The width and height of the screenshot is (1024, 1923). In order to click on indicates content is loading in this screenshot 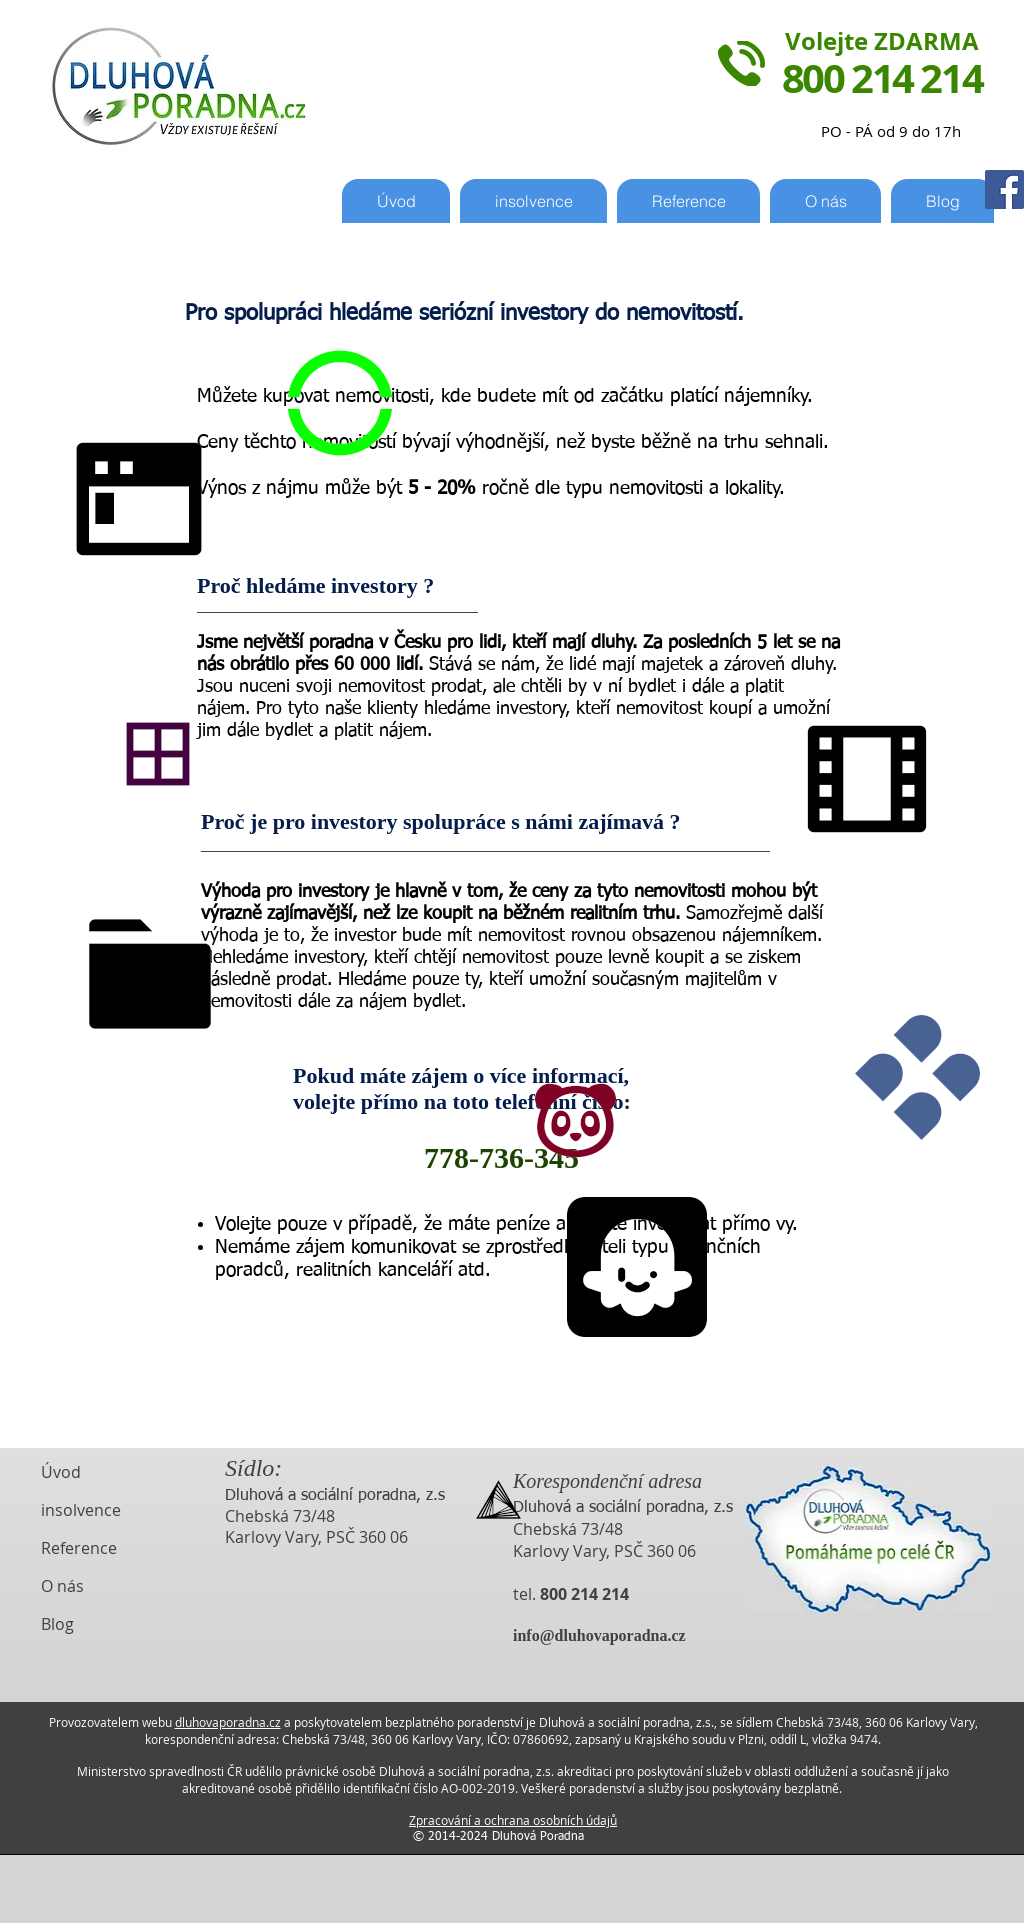, I will do `click(340, 403)`.